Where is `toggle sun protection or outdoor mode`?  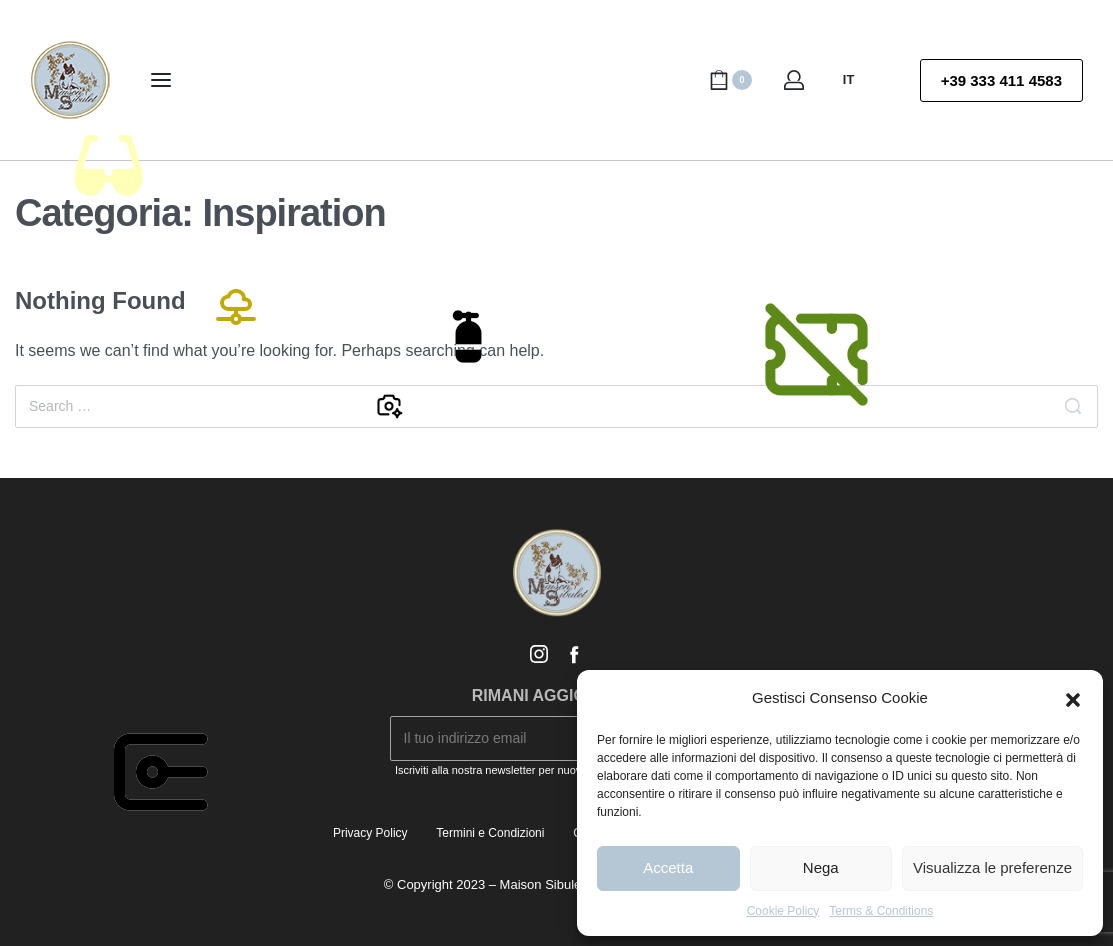 toggle sun protection or outdoor mode is located at coordinates (108, 165).